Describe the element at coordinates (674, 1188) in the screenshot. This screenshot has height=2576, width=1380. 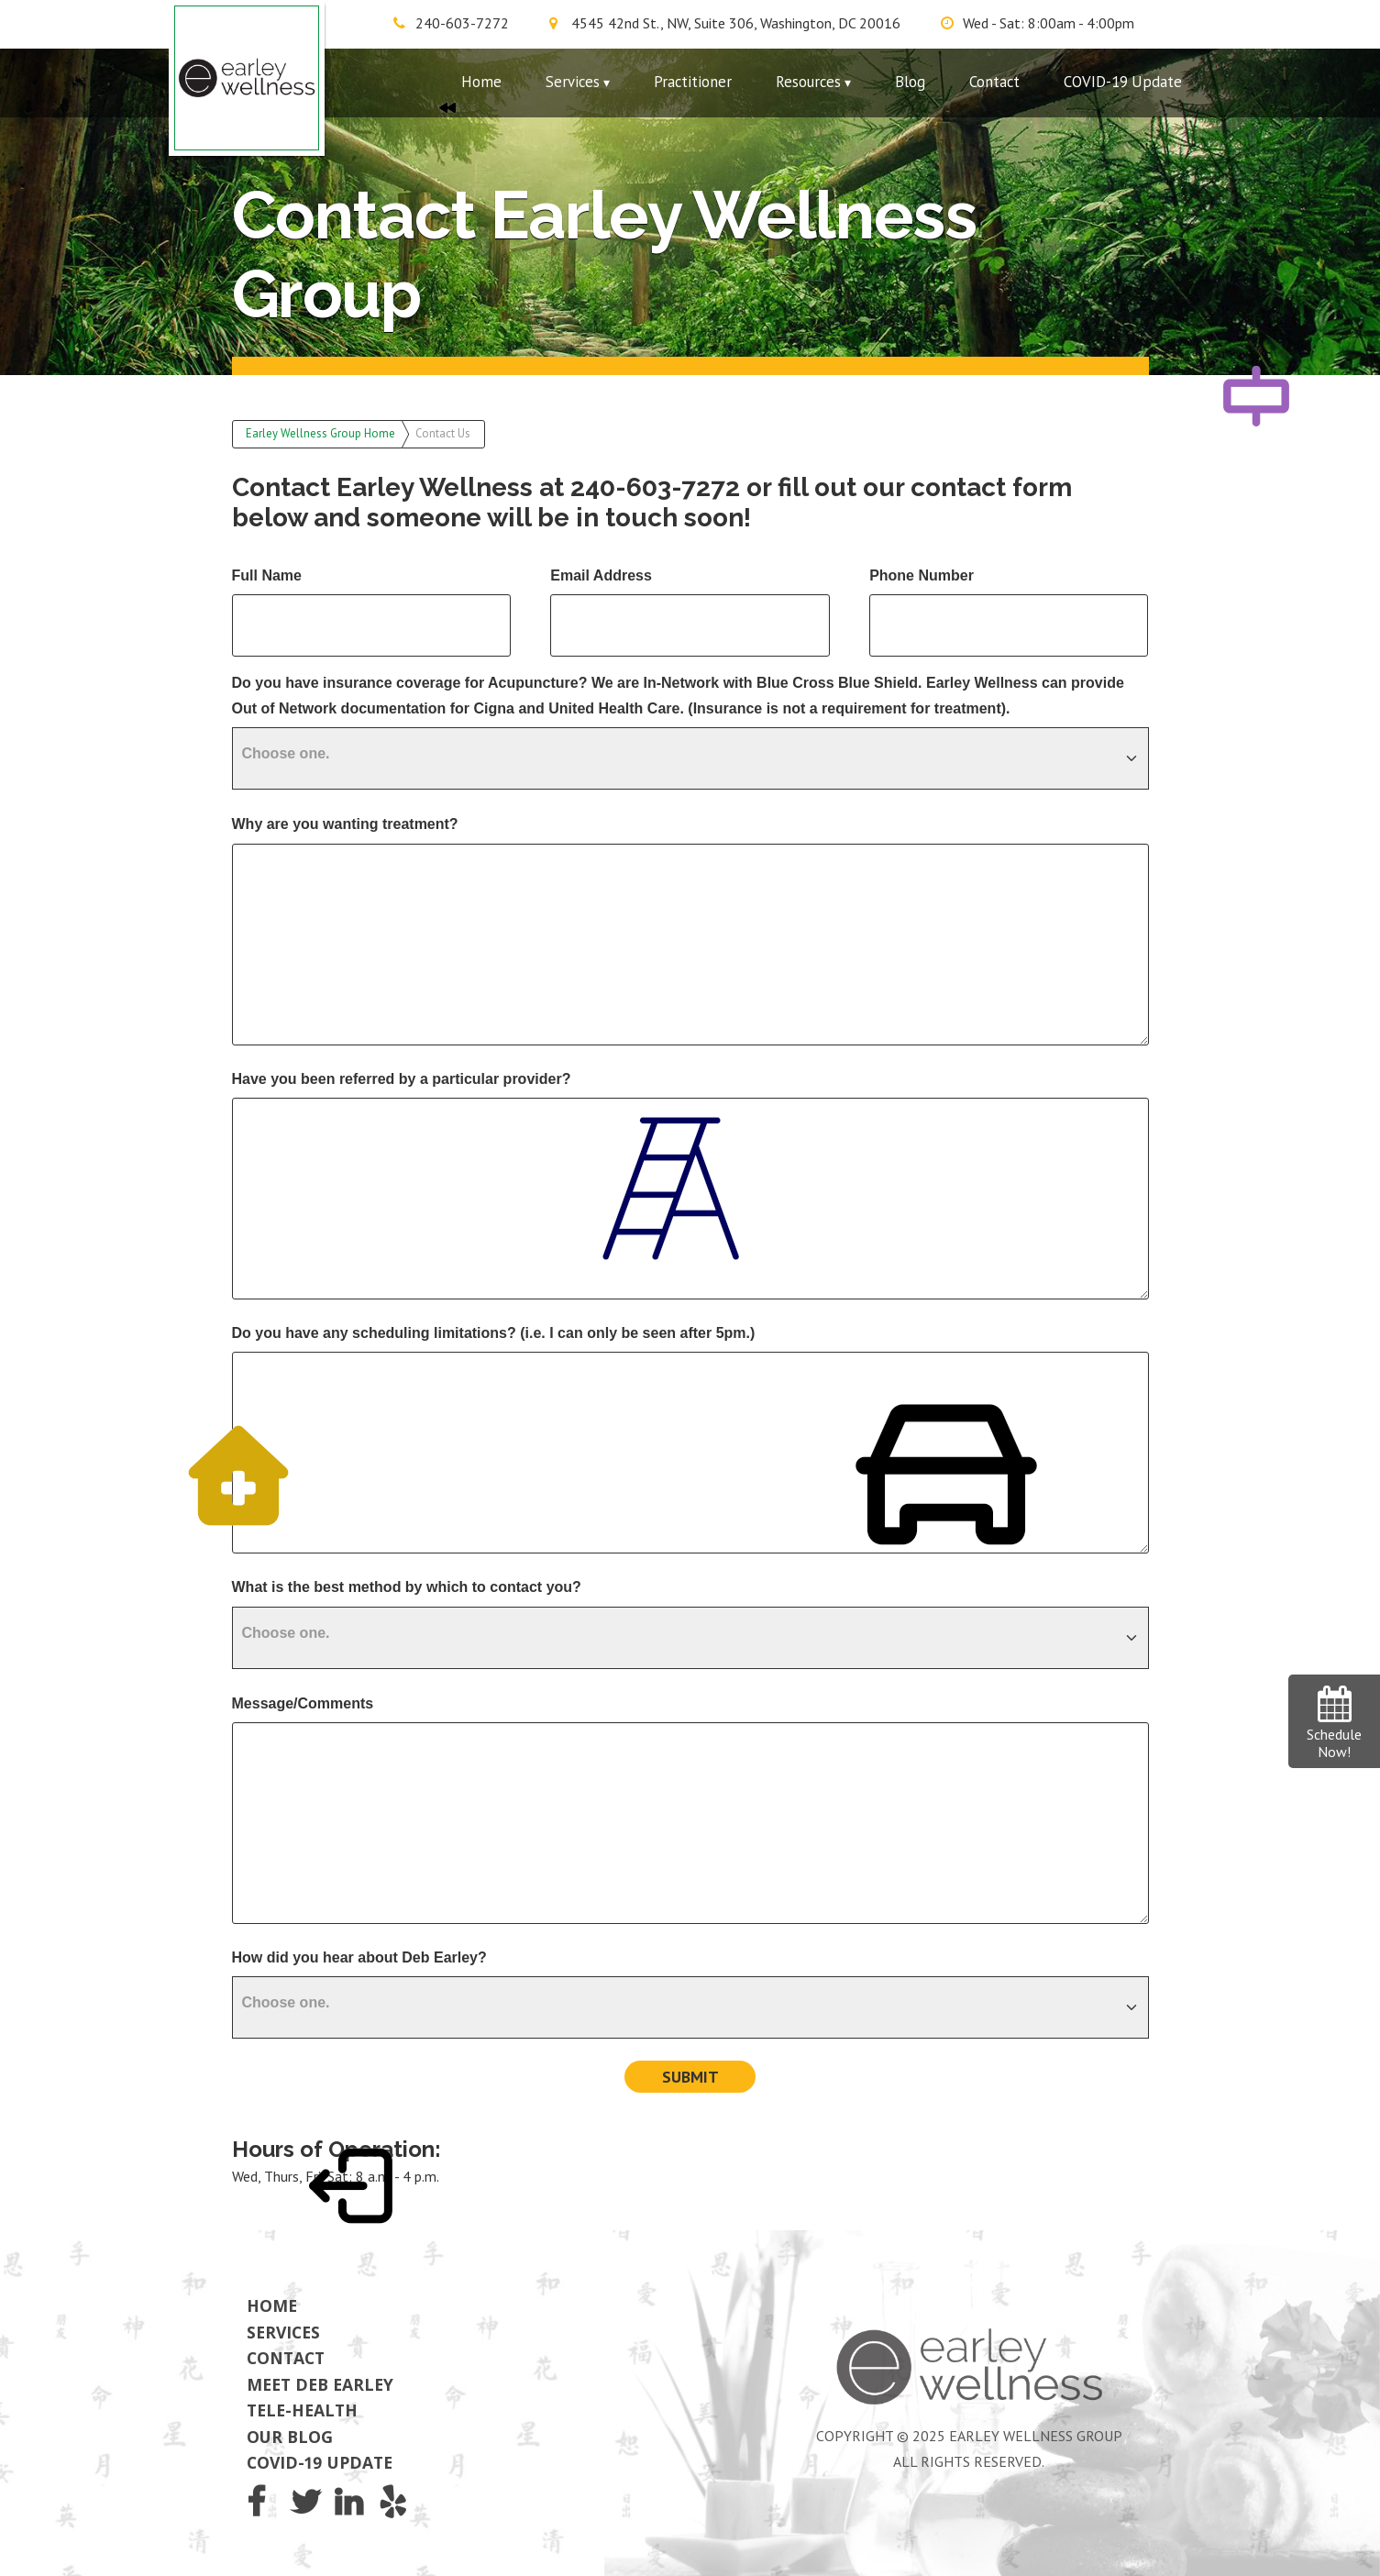
I see `access tools or equipment section` at that location.